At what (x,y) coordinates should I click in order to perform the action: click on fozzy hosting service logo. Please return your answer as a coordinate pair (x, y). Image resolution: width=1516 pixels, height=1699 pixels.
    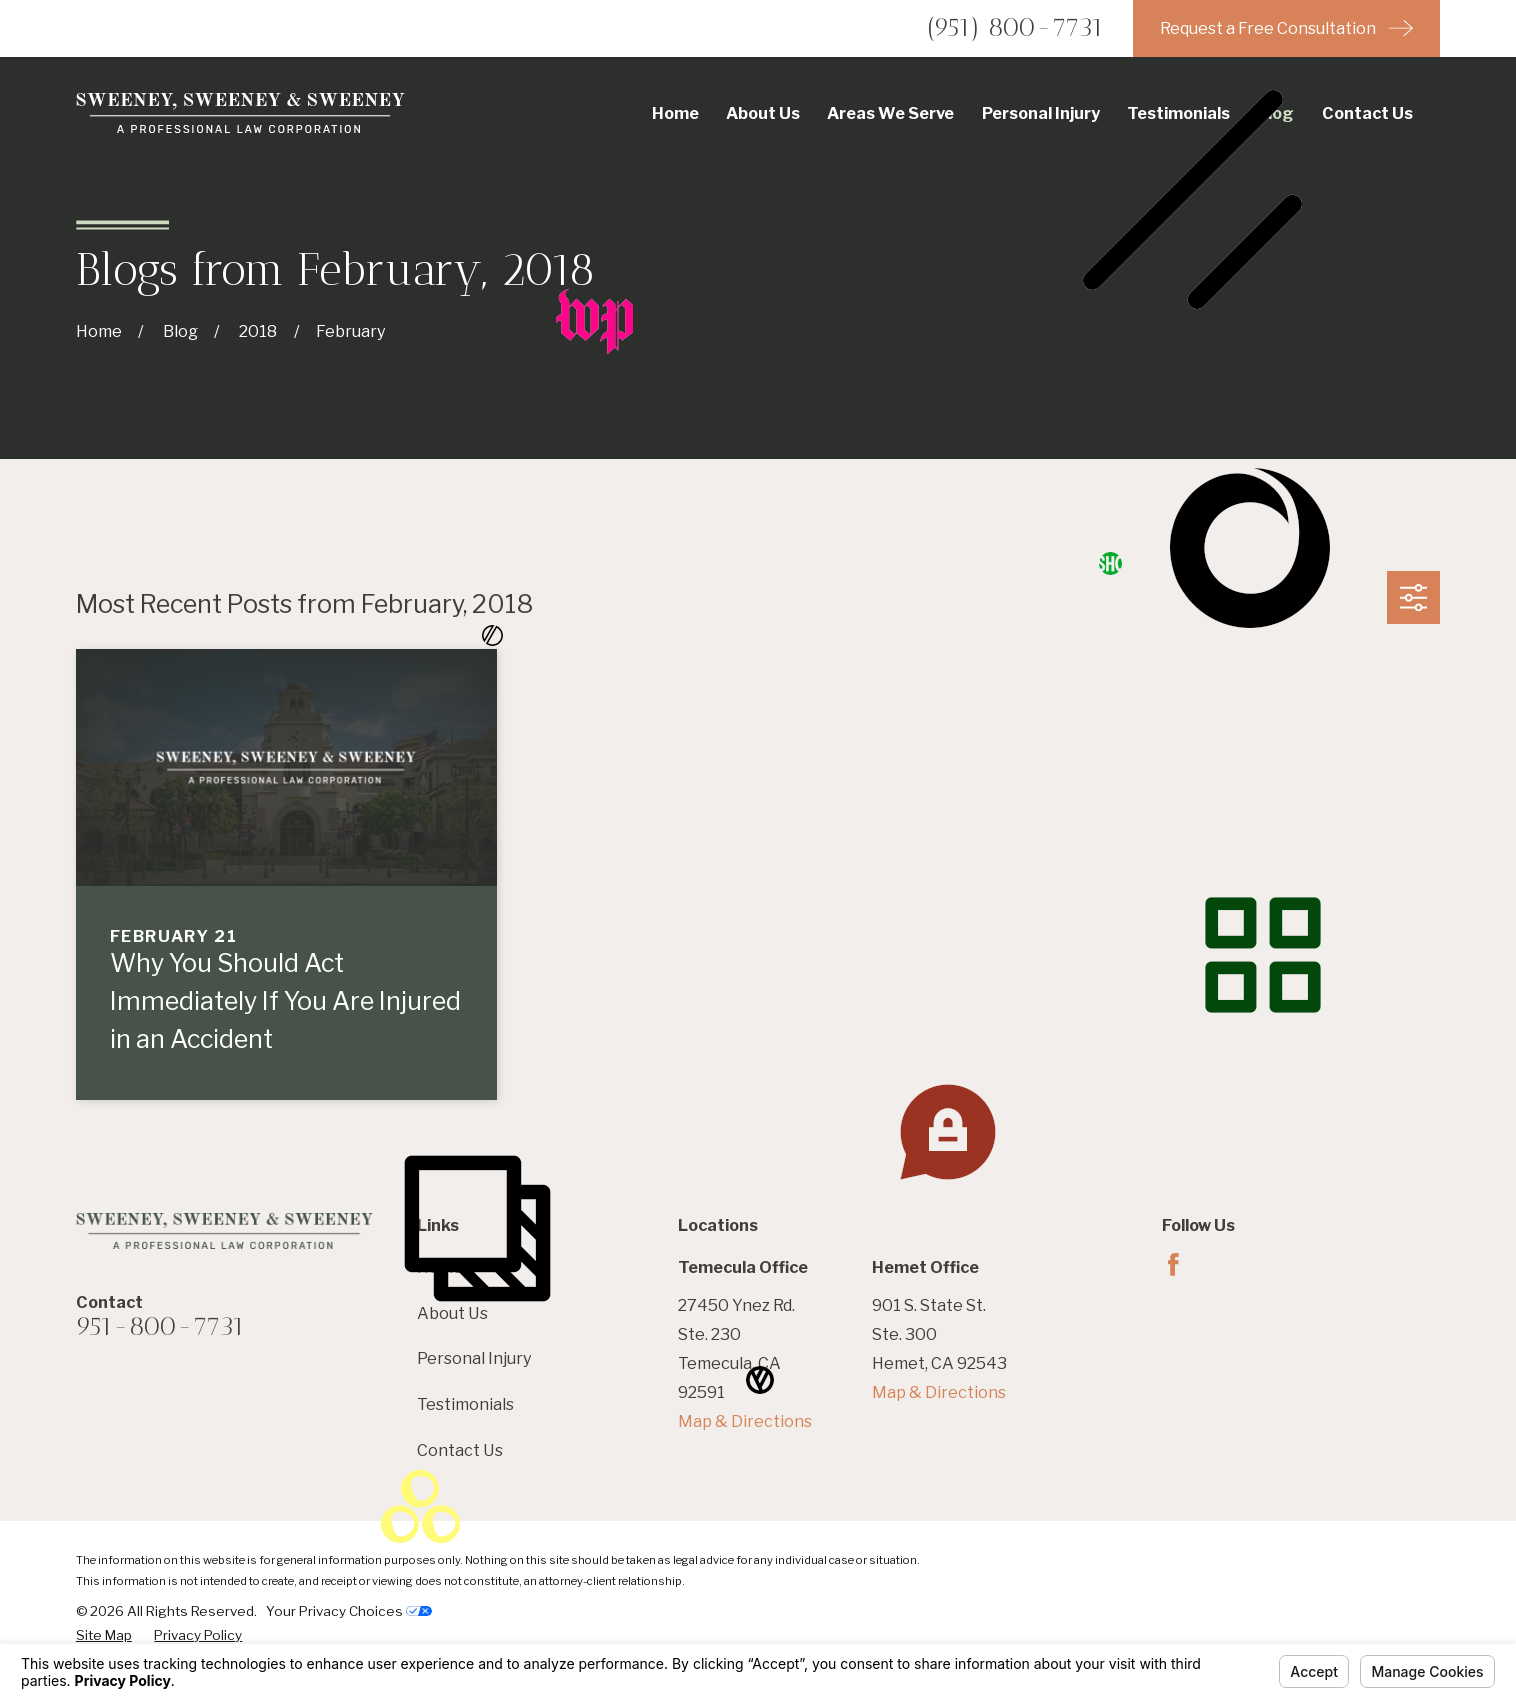
    Looking at the image, I should click on (760, 1380).